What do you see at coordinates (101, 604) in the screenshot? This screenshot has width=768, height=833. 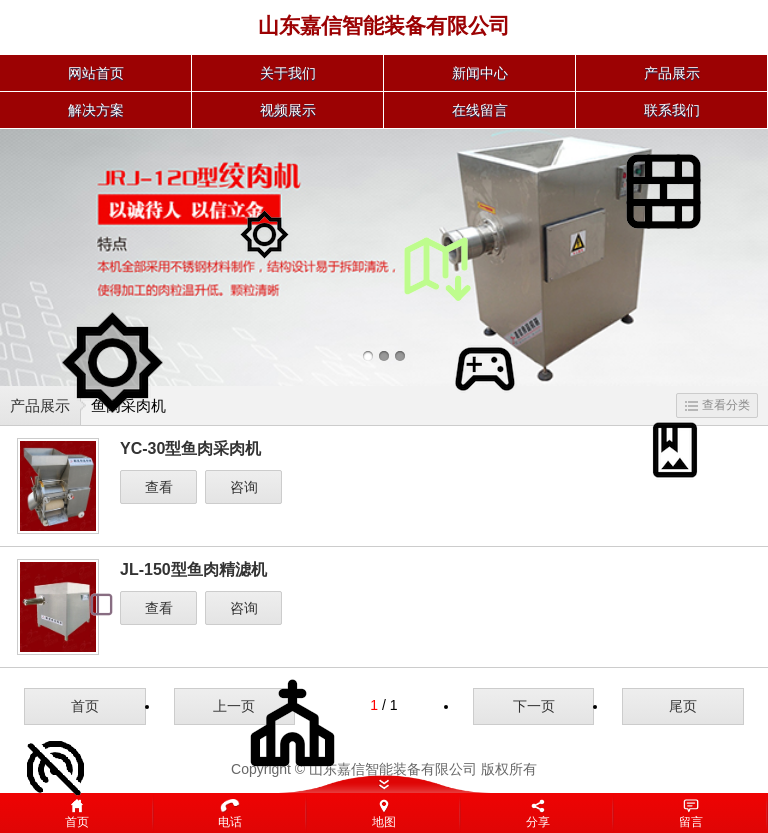 I see `toggle sidebar navigation` at bounding box center [101, 604].